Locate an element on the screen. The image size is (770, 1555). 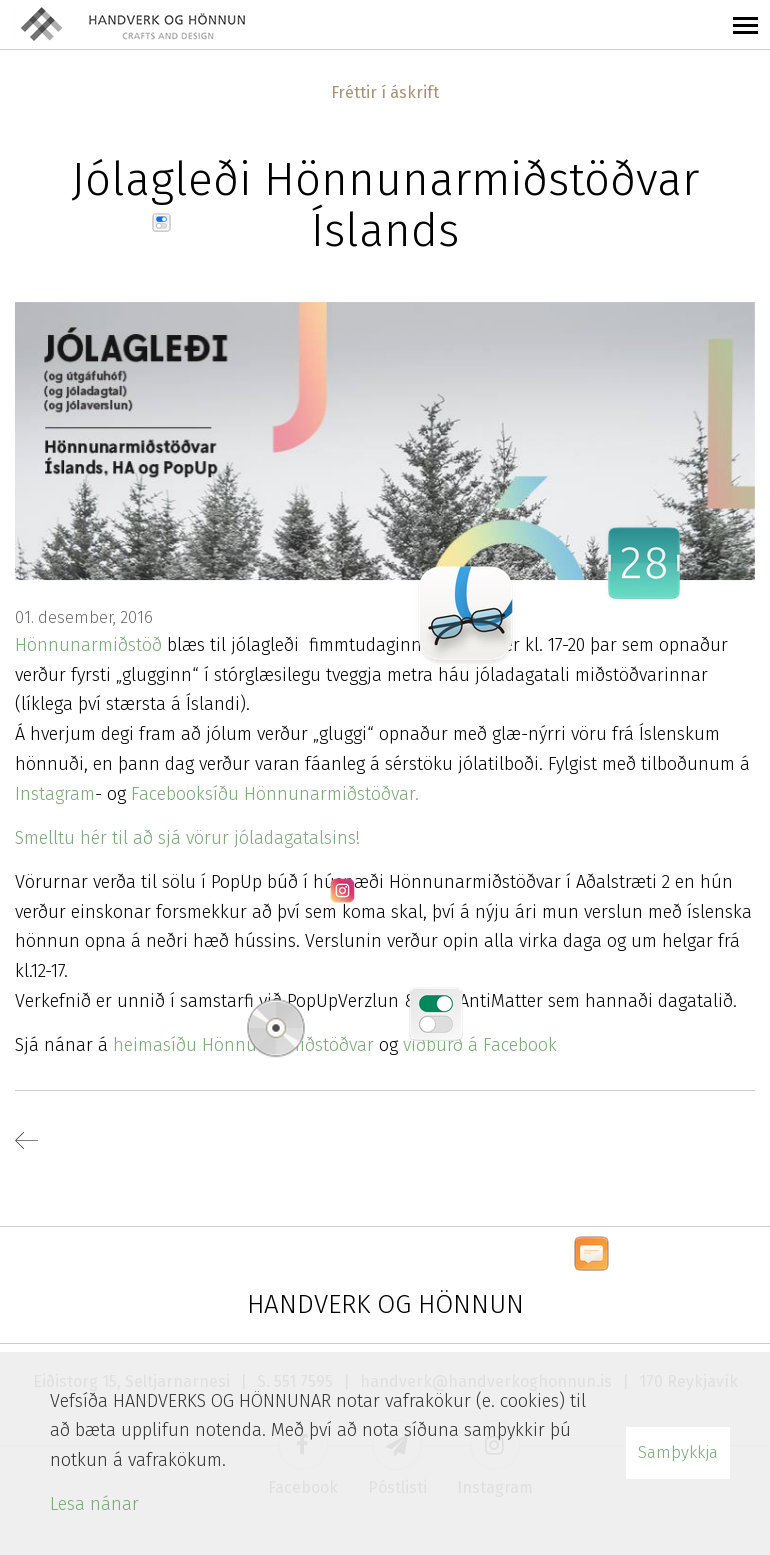
indicates a blu-ray disc drive or media is located at coordinates (276, 1028).